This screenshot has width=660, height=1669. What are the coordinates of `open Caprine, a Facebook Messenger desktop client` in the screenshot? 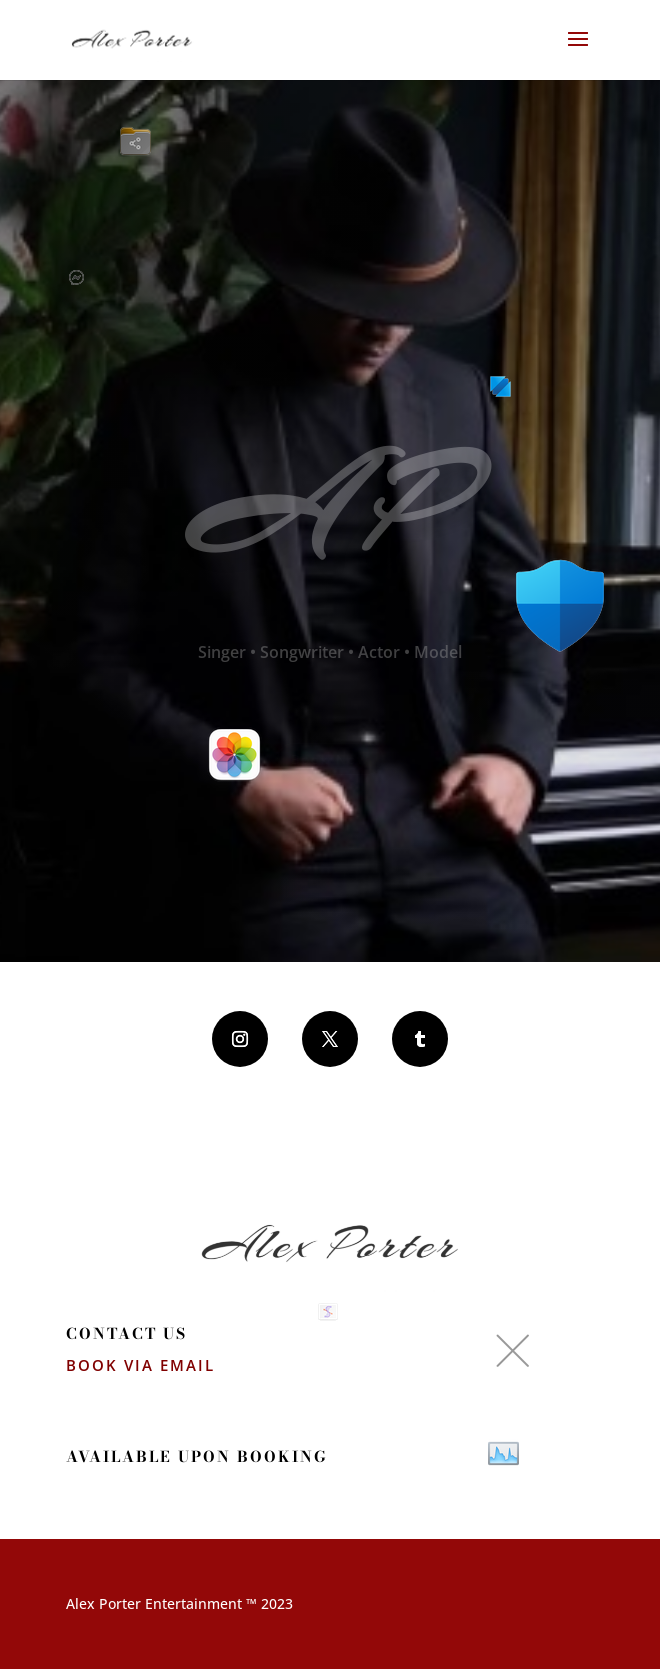 It's located at (76, 277).